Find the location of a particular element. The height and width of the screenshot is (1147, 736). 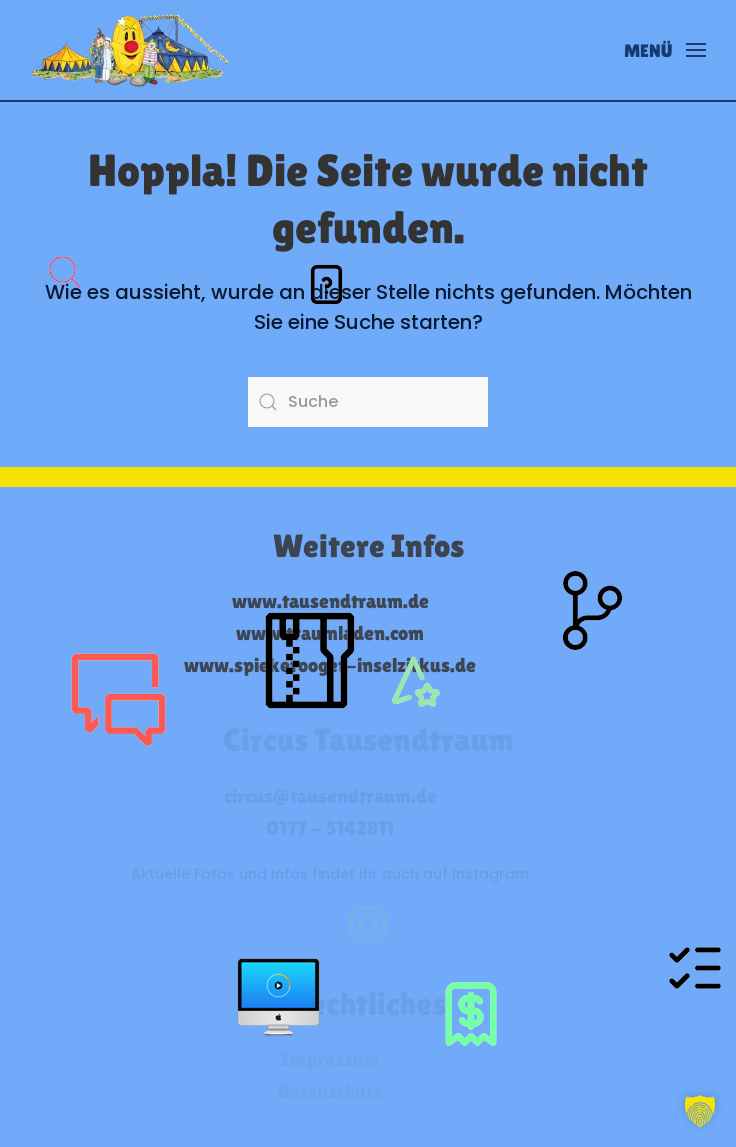

mark current navigation as favorite is located at coordinates (413, 680).